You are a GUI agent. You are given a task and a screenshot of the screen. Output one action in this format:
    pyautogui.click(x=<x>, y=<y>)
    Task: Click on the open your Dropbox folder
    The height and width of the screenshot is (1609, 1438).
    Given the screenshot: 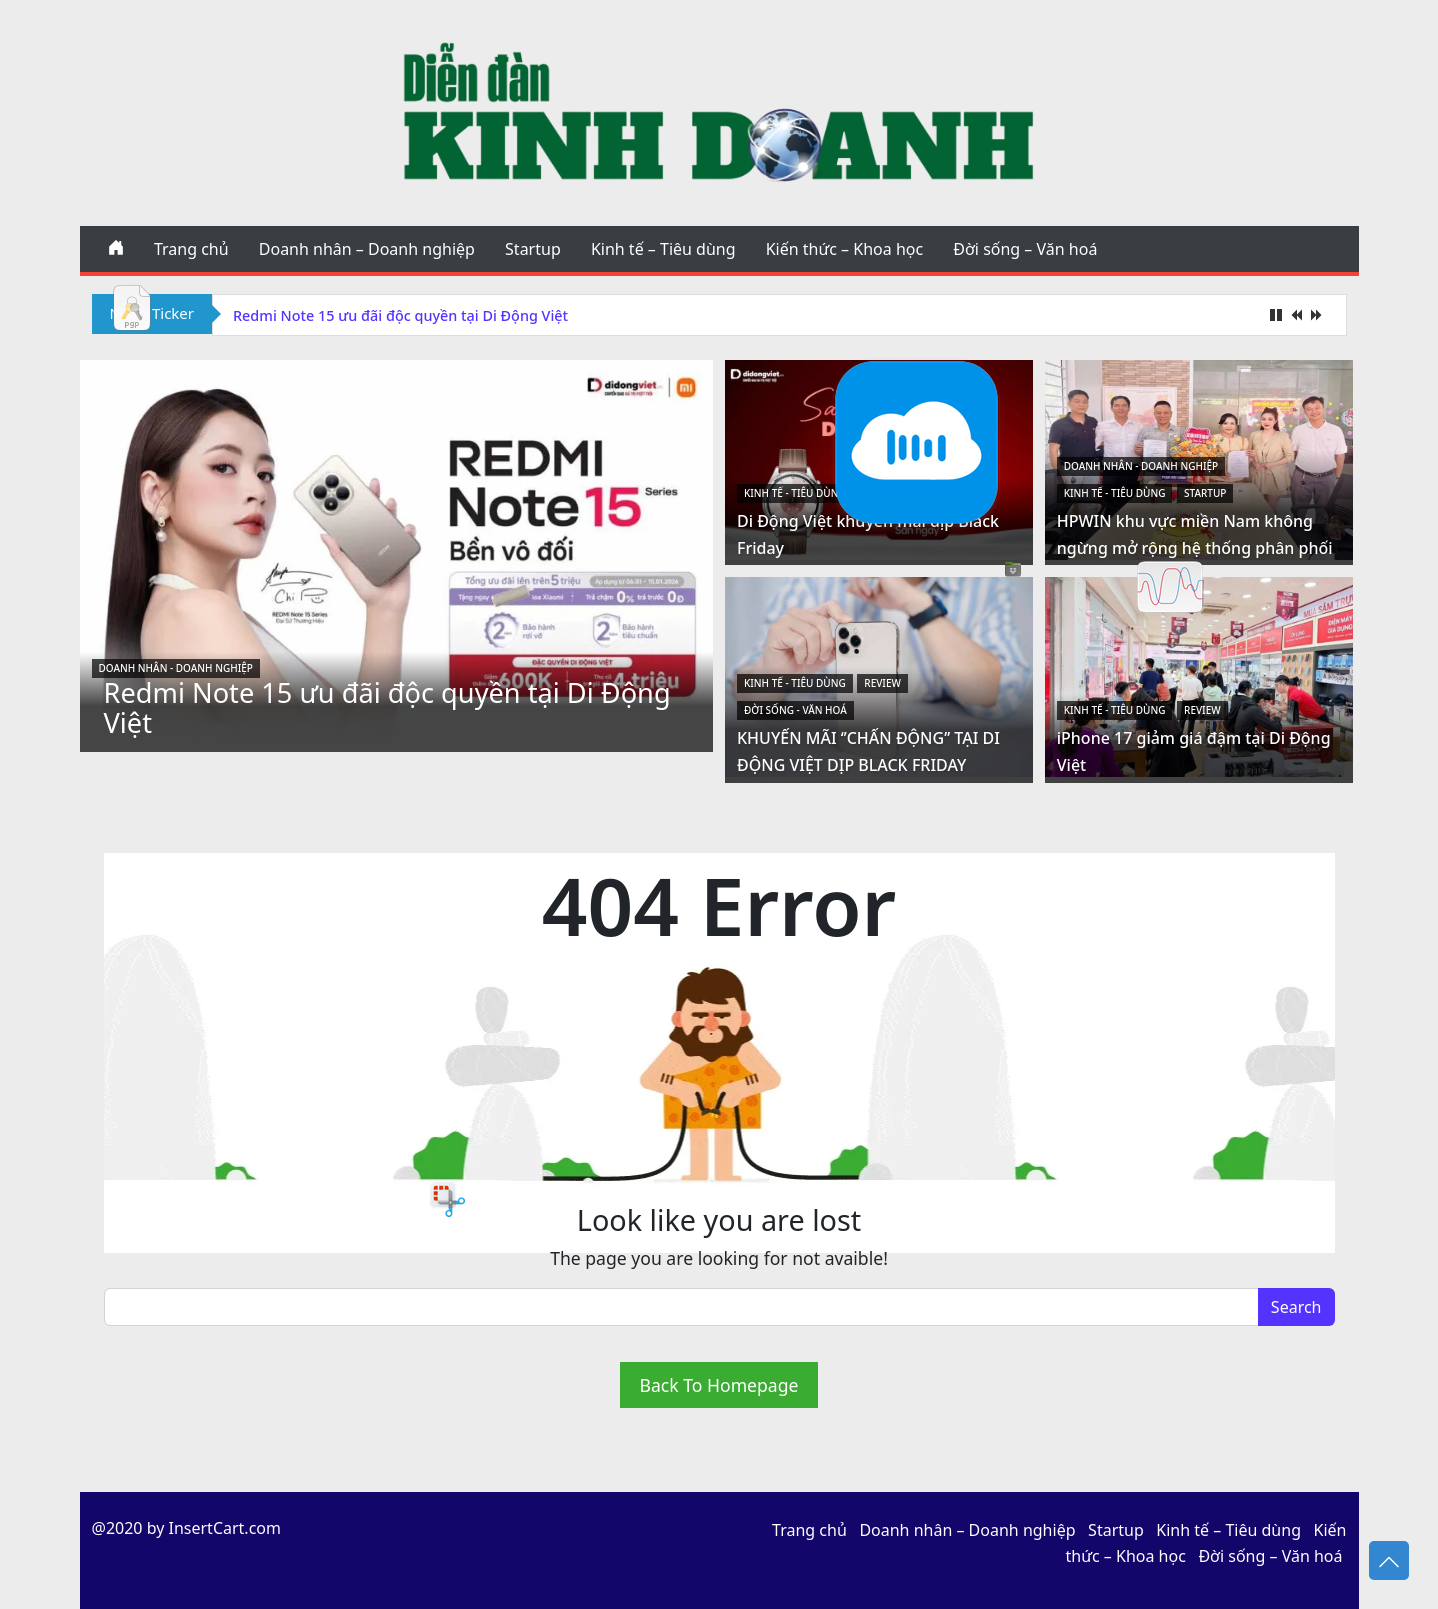 What is the action you would take?
    pyautogui.click(x=1013, y=569)
    